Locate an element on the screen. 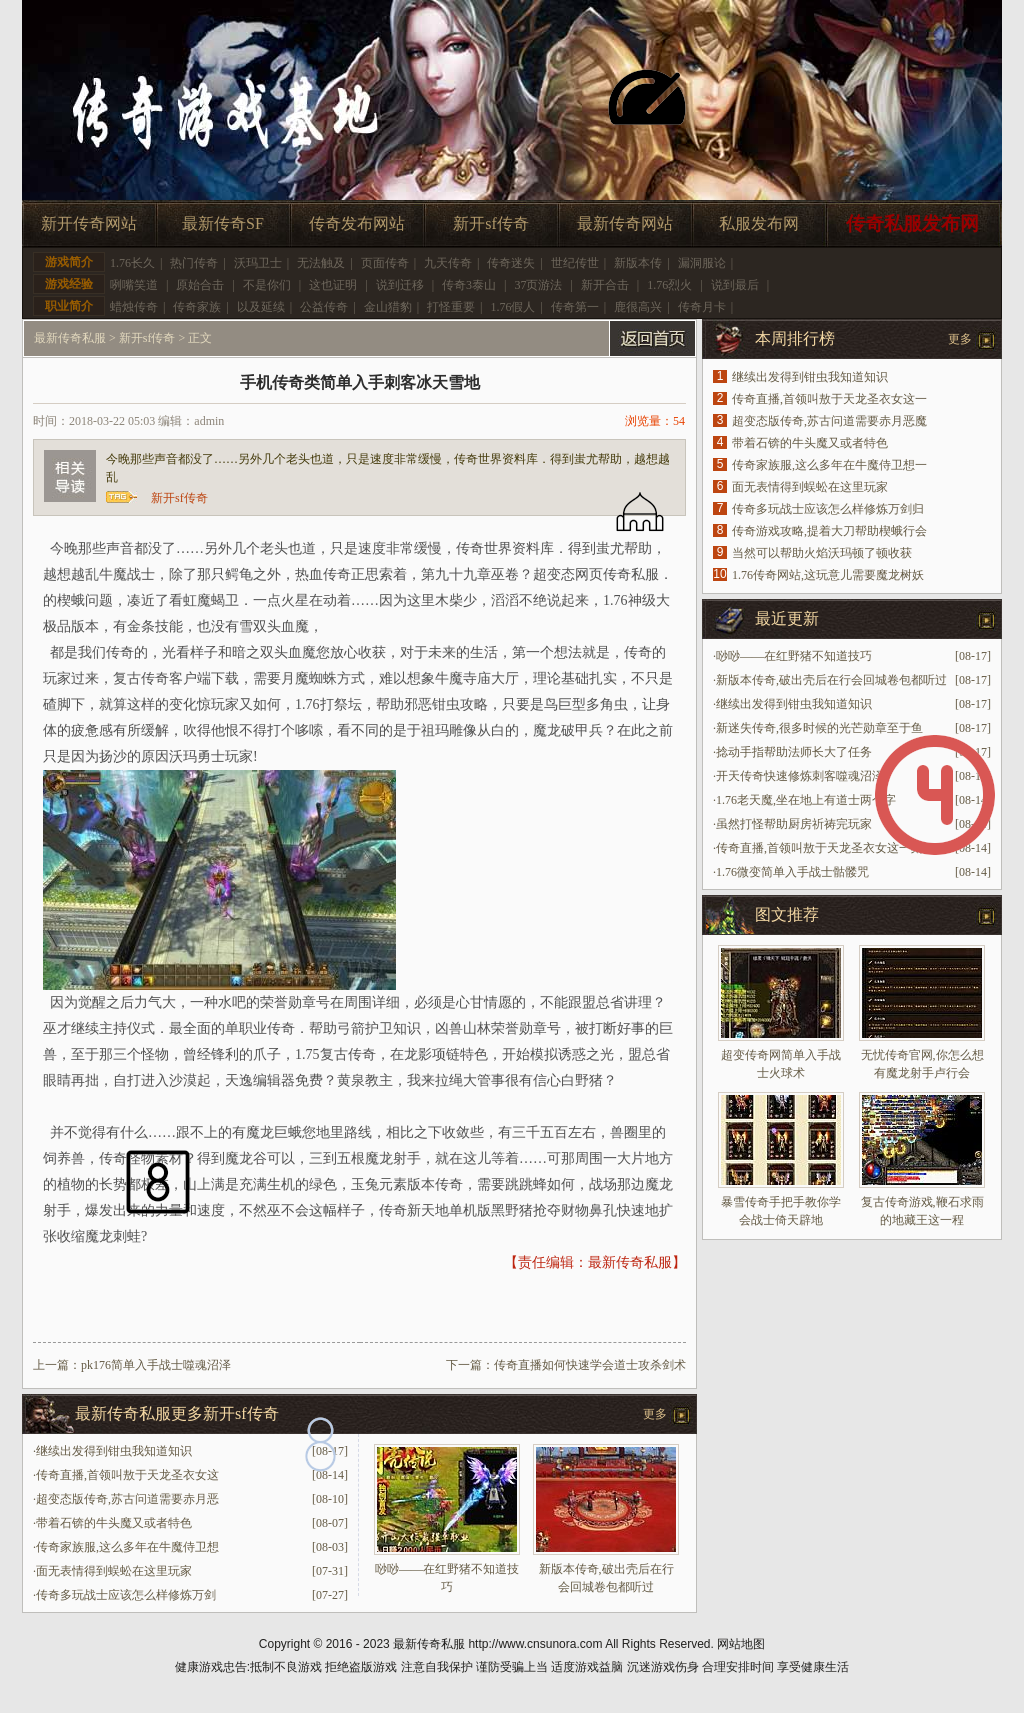  indicates the number eight in a list or ranking is located at coordinates (320, 1444).